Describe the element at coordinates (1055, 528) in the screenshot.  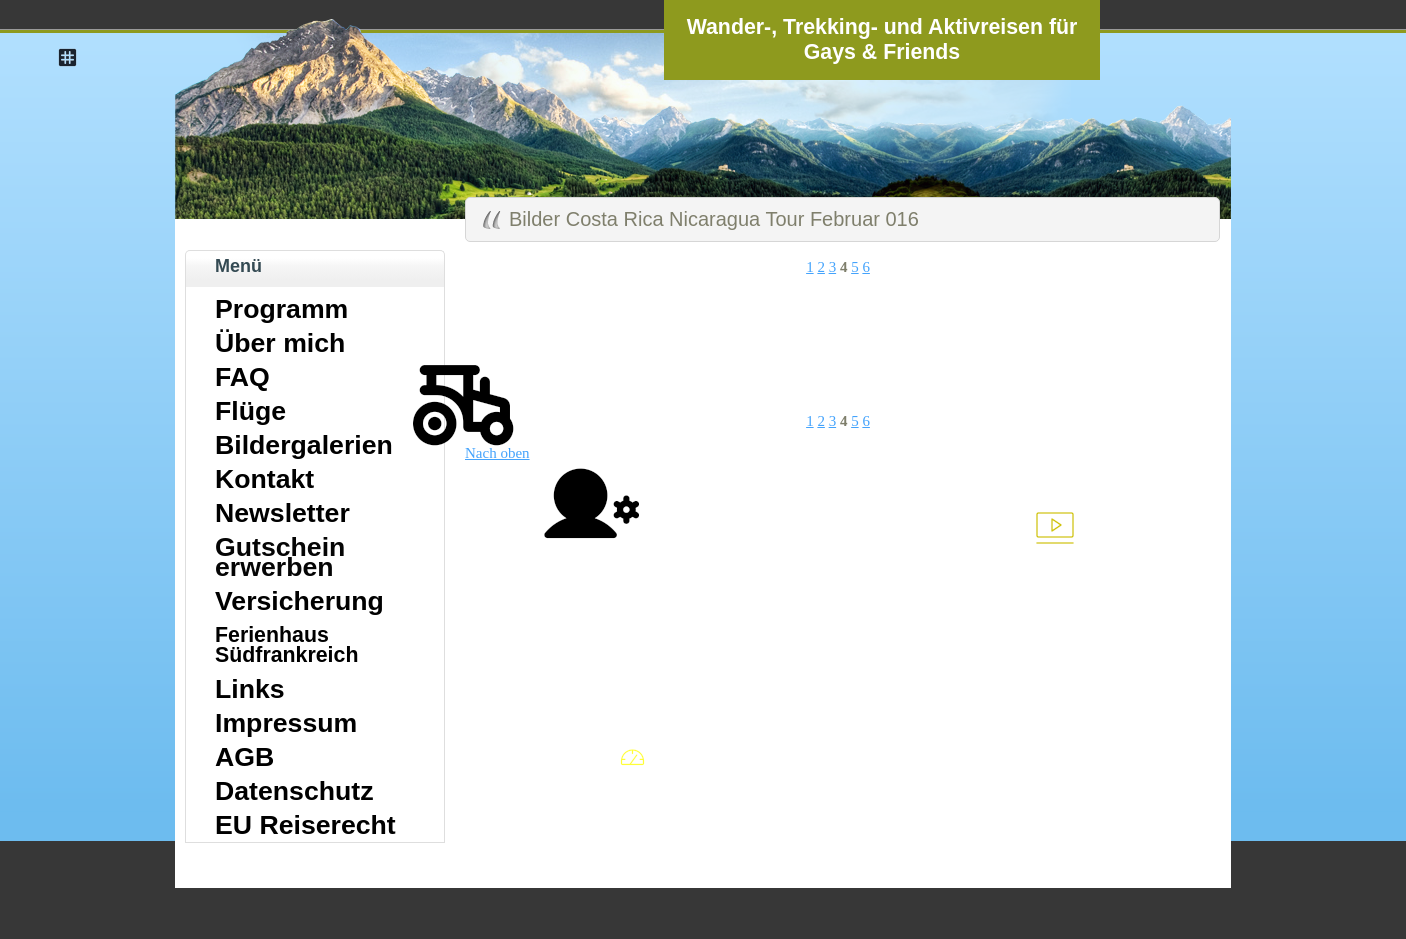
I see `play or watch a video` at that location.